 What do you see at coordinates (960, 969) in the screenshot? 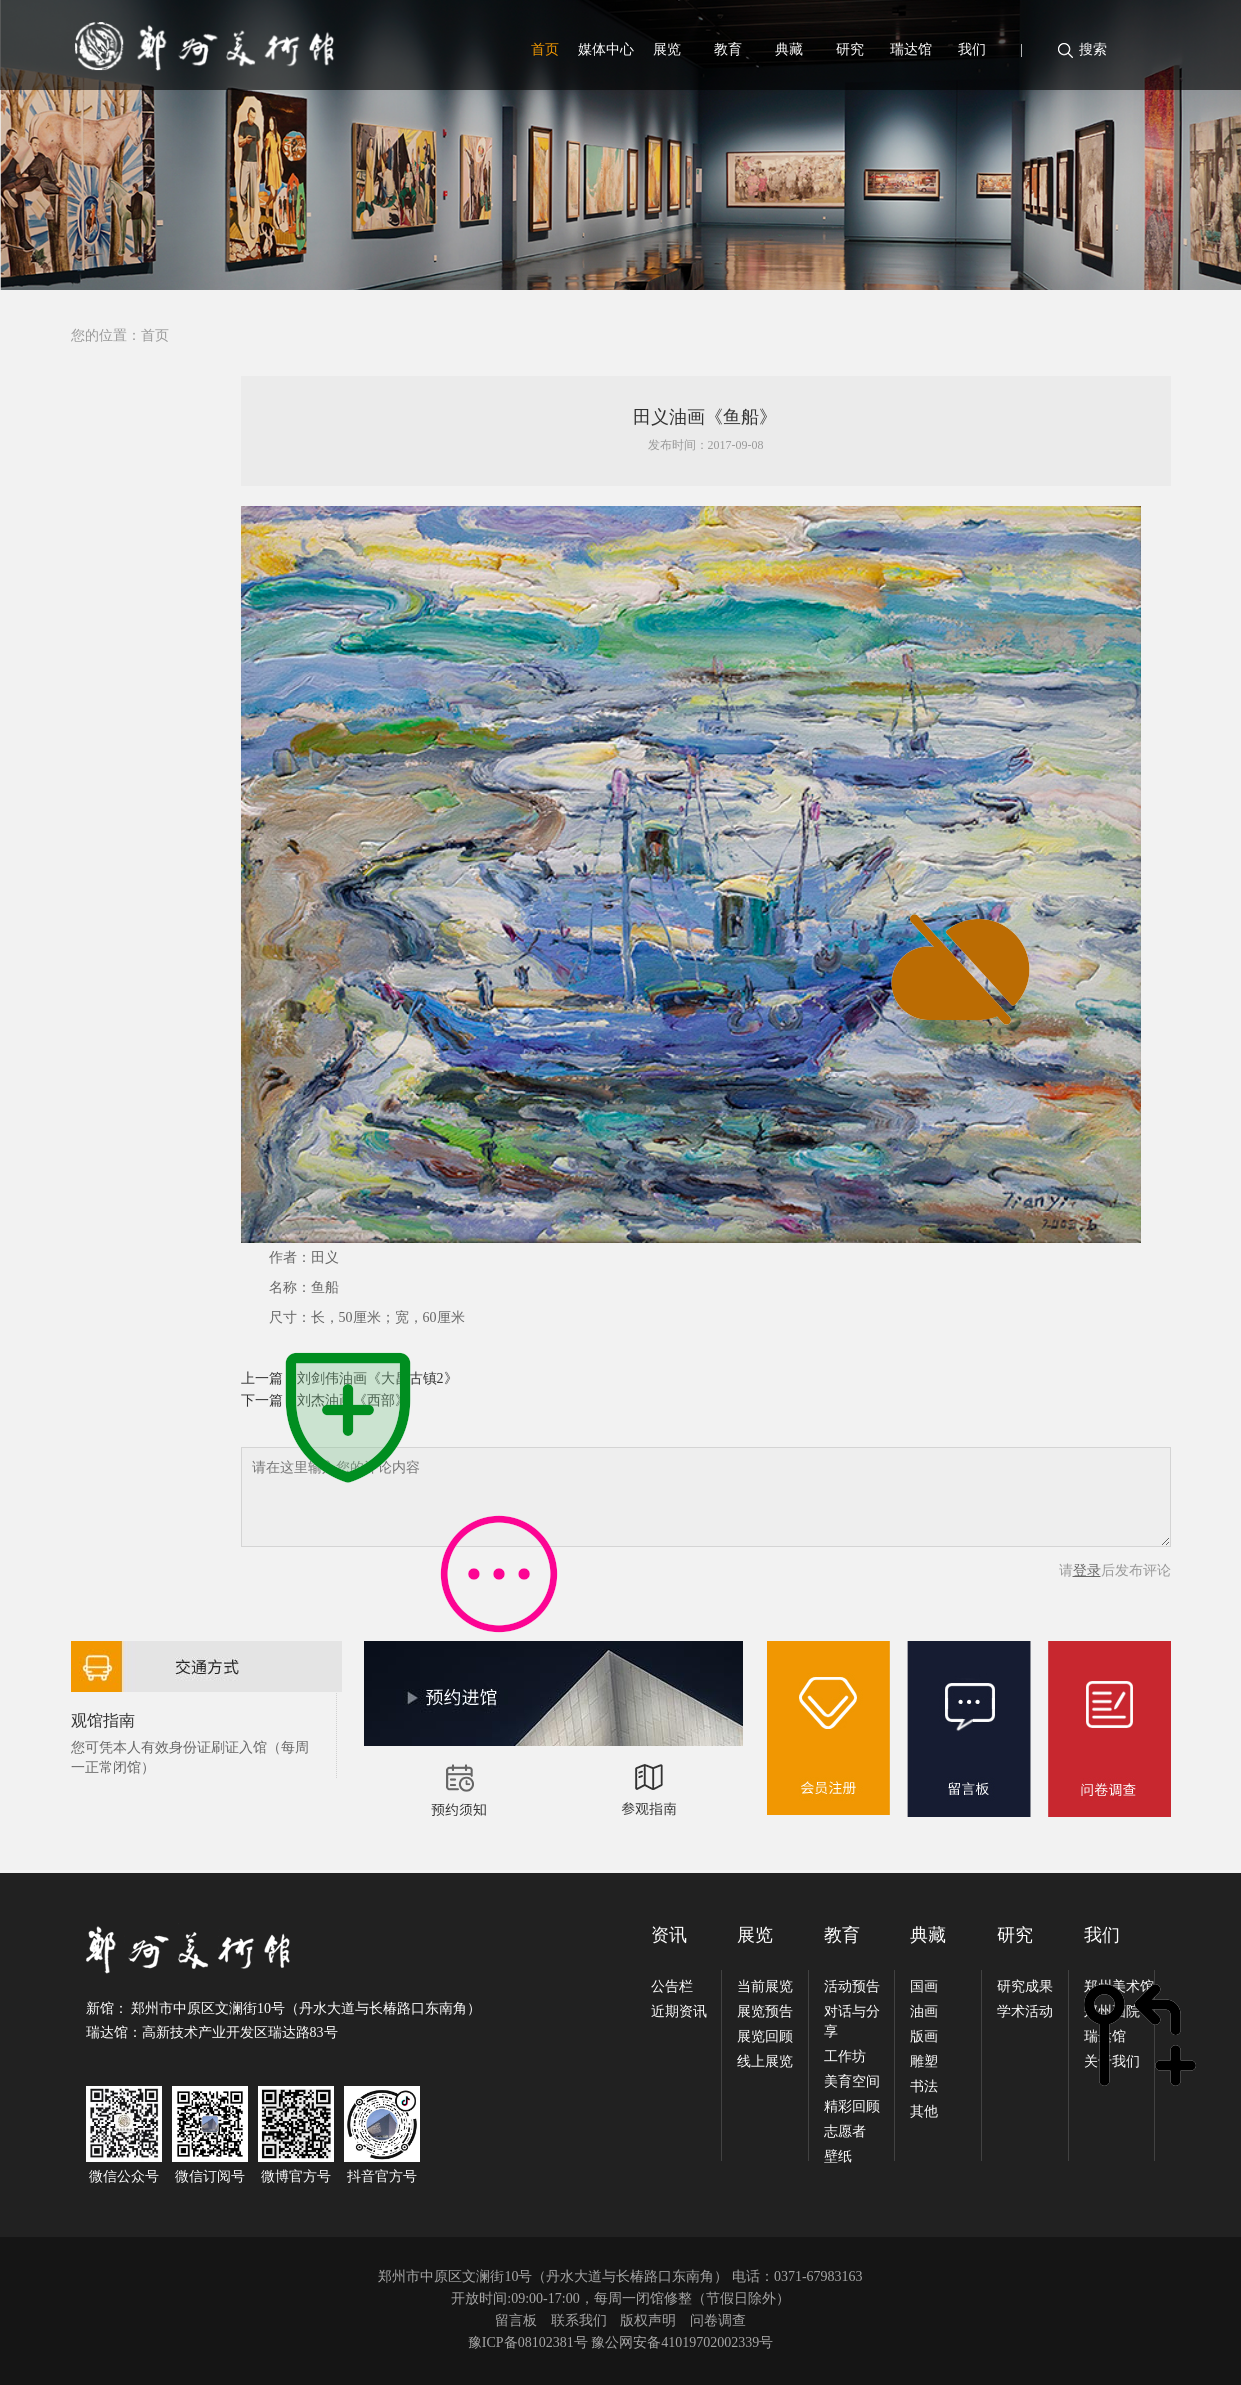
I see `indicates no cloud connection or offline status` at bounding box center [960, 969].